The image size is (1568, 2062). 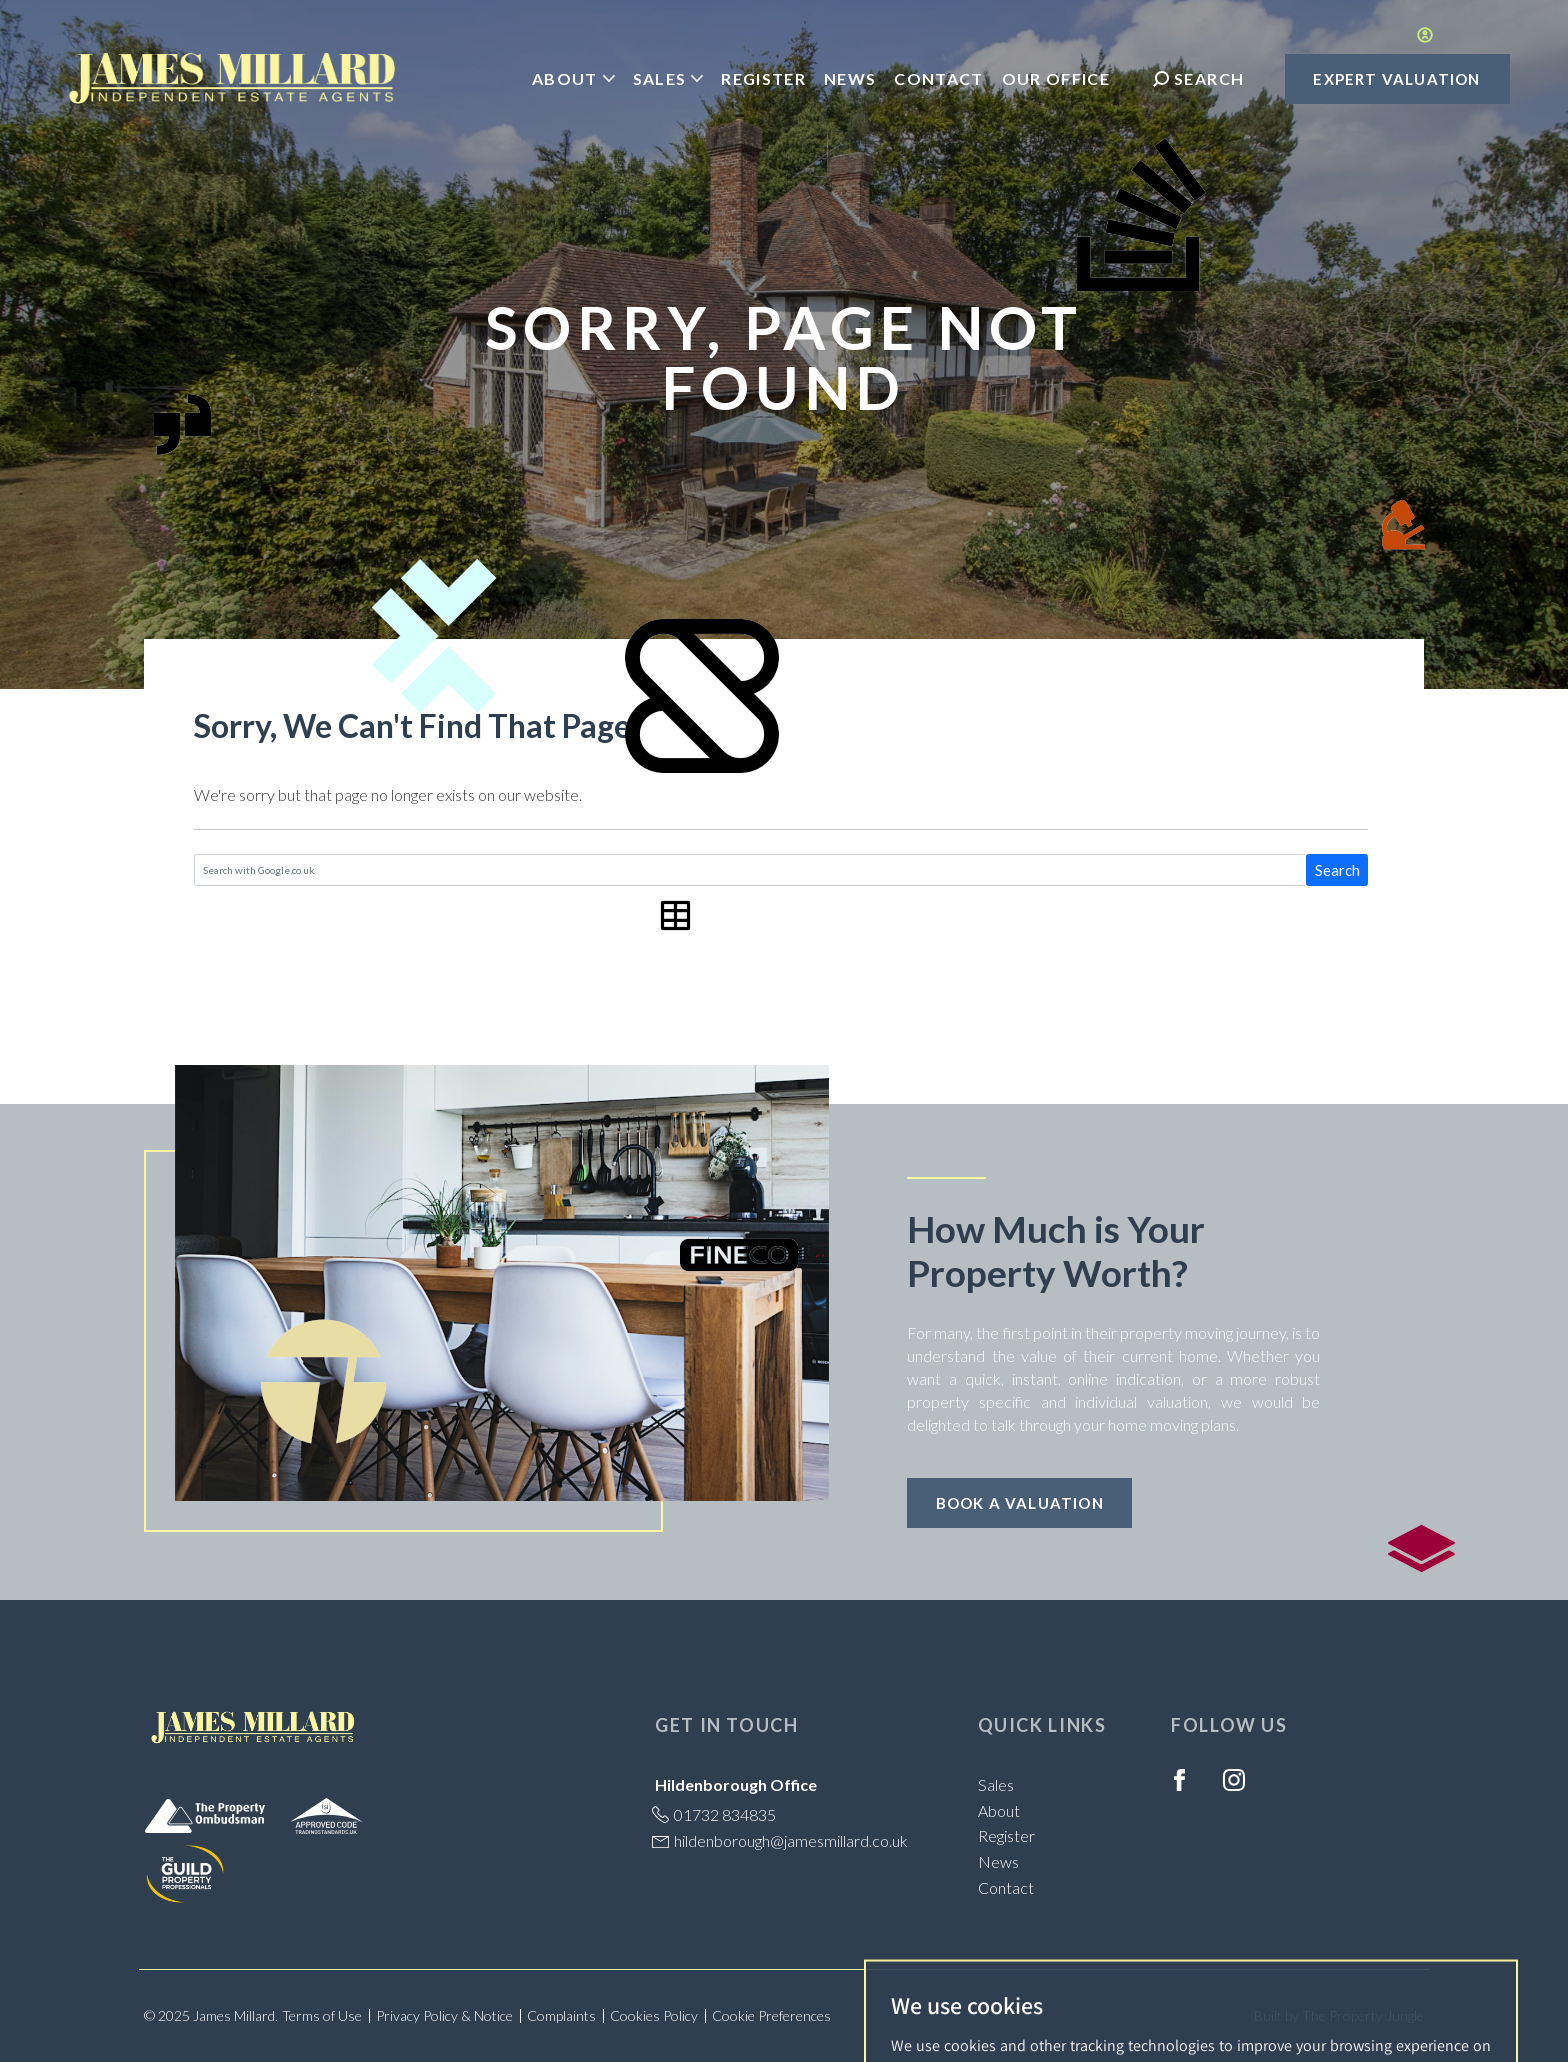 What do you see at coordinates (1403, 525) in the screenshot?
I see `access laboratory or research features` at bounding box center [1403, 525].